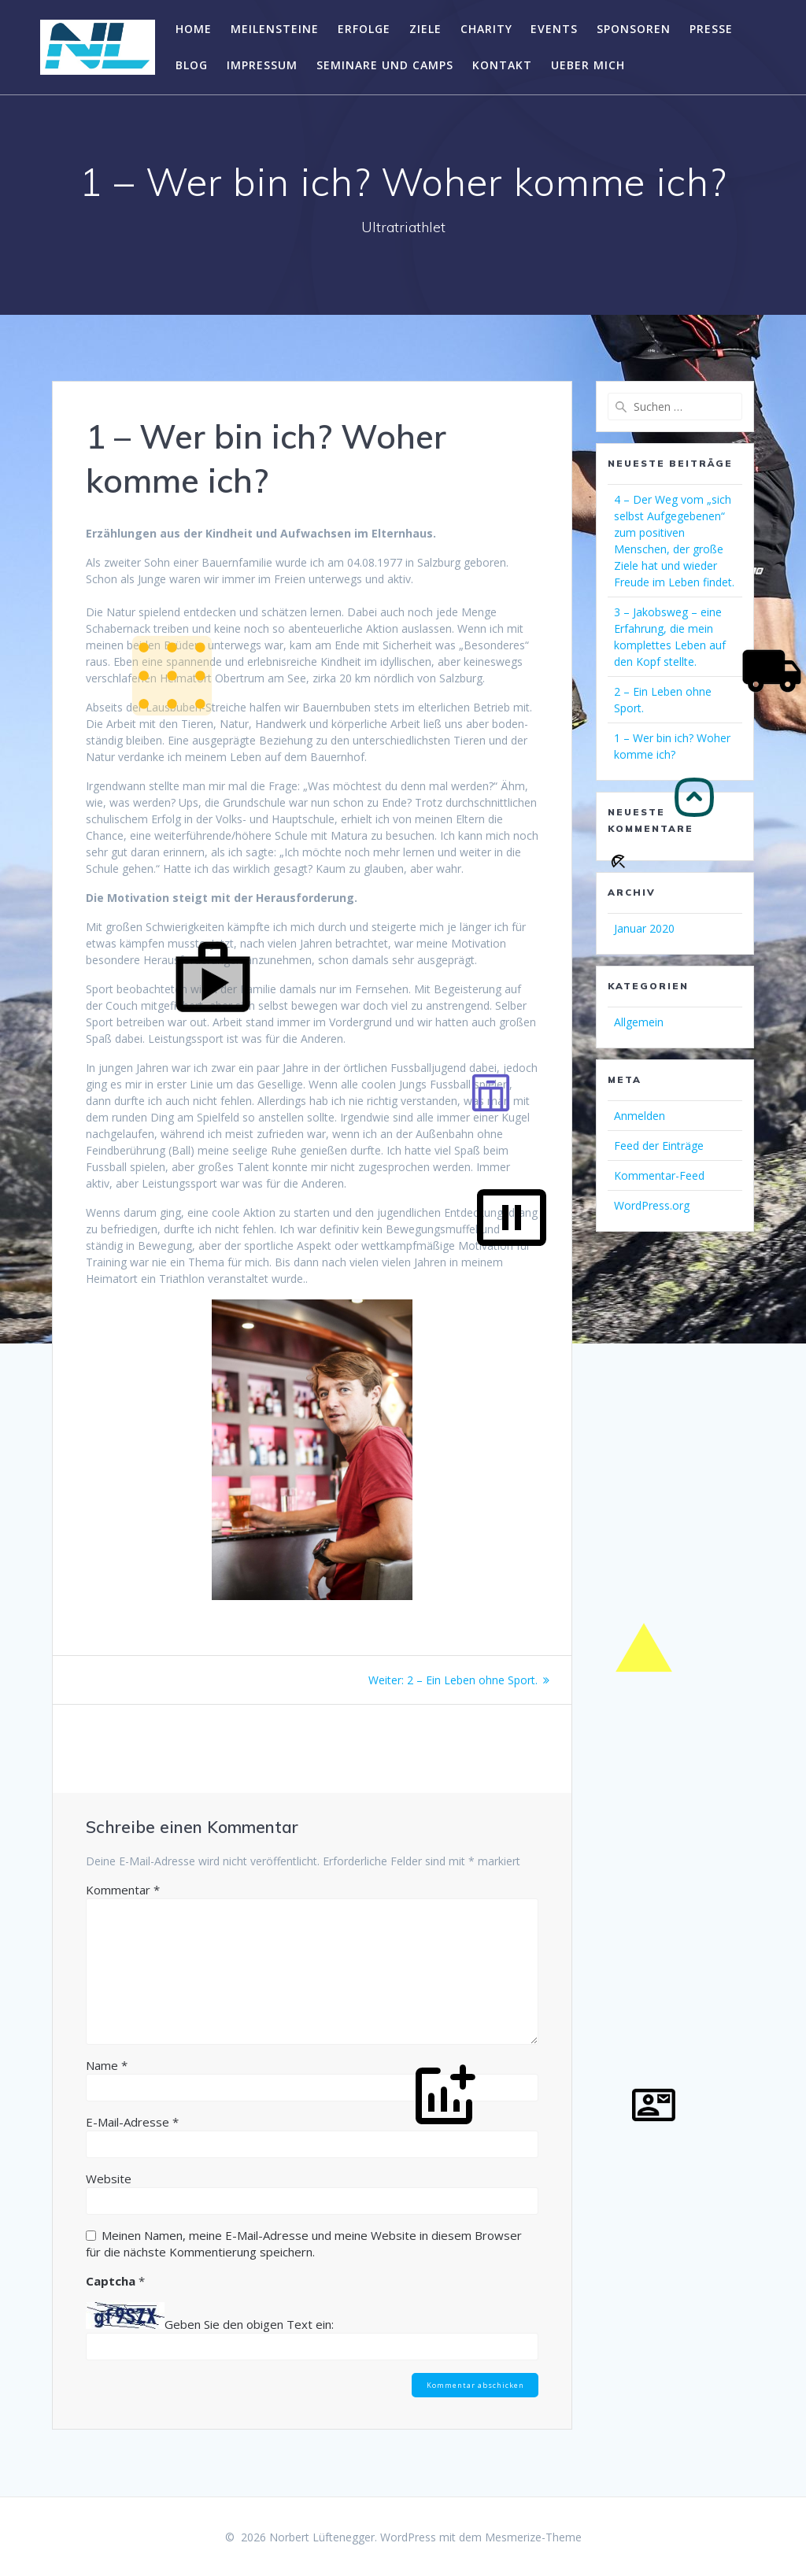 Image resolution: width=806 pixels, height=2576 pixels. What do you see at coordinates (653, 2105) in the screenshot?
I see `view contact's email information` at bounding box center [653, 2105].